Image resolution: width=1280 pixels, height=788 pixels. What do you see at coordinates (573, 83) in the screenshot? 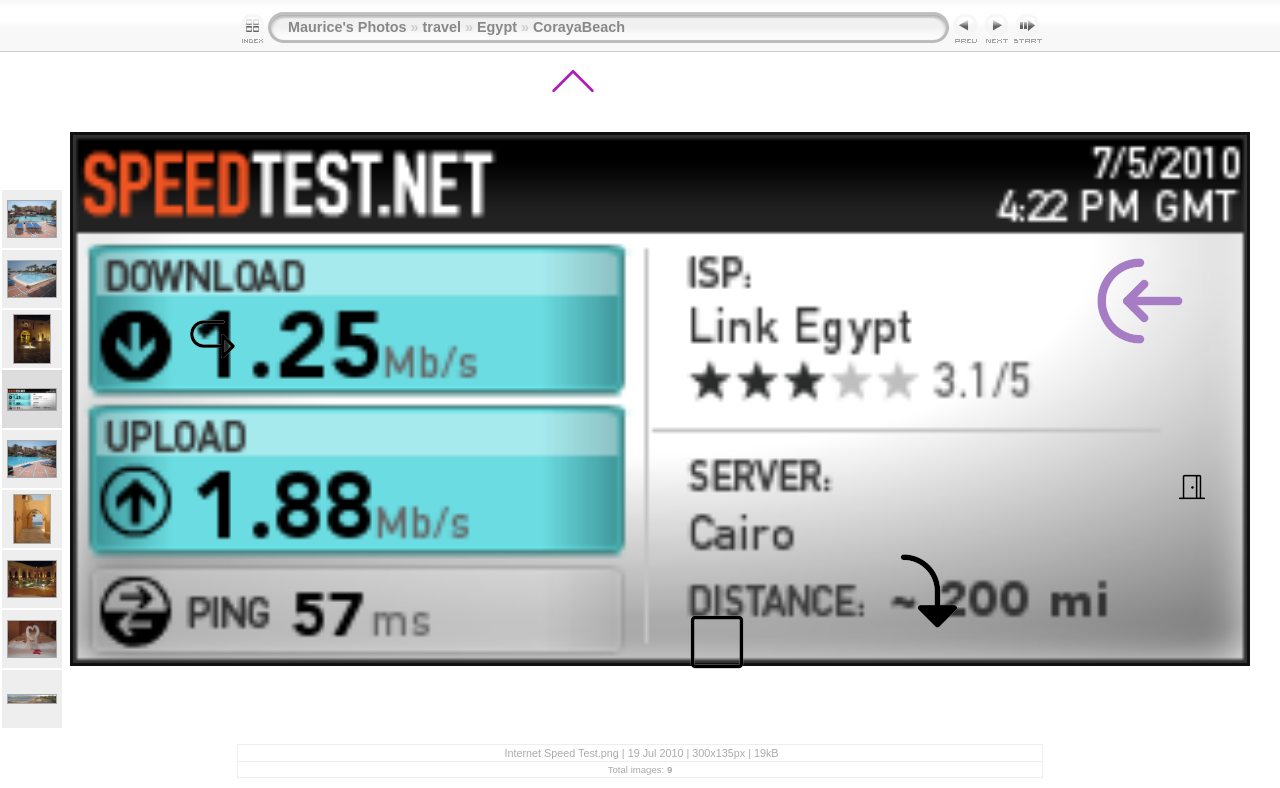
I see `collapse an expanded section` at bounding box center [573, 83].